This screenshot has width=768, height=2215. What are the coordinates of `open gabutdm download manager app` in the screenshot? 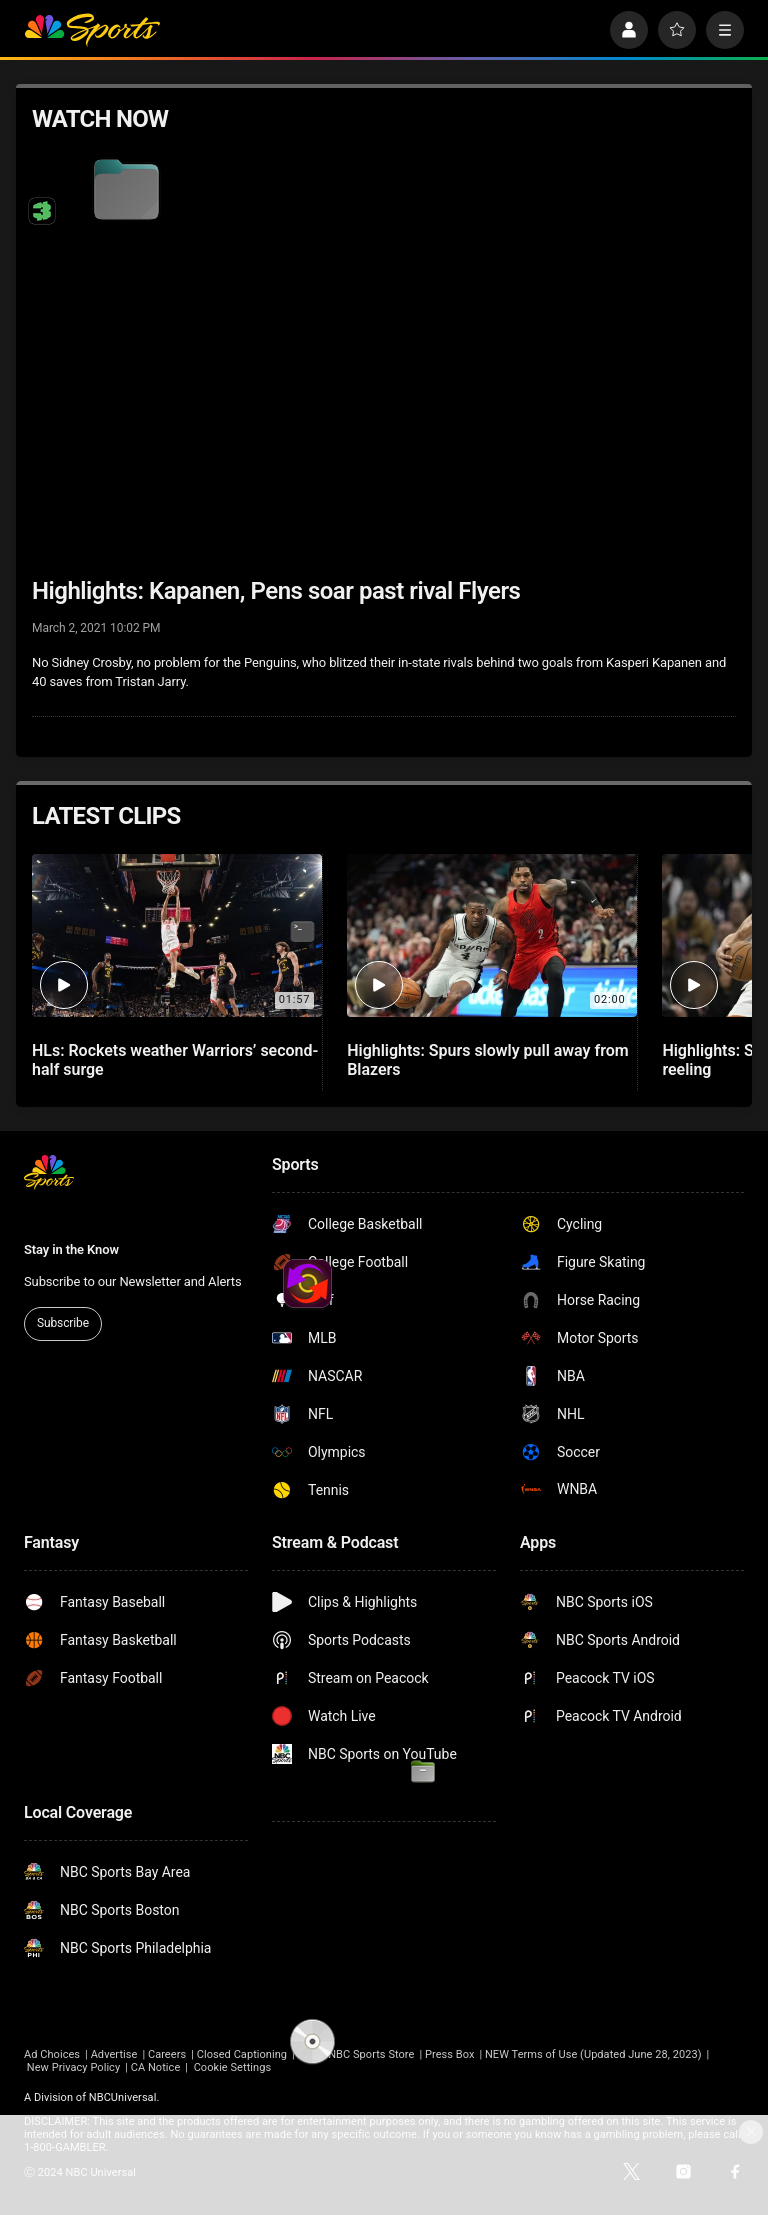 It's located at (307, 1283).